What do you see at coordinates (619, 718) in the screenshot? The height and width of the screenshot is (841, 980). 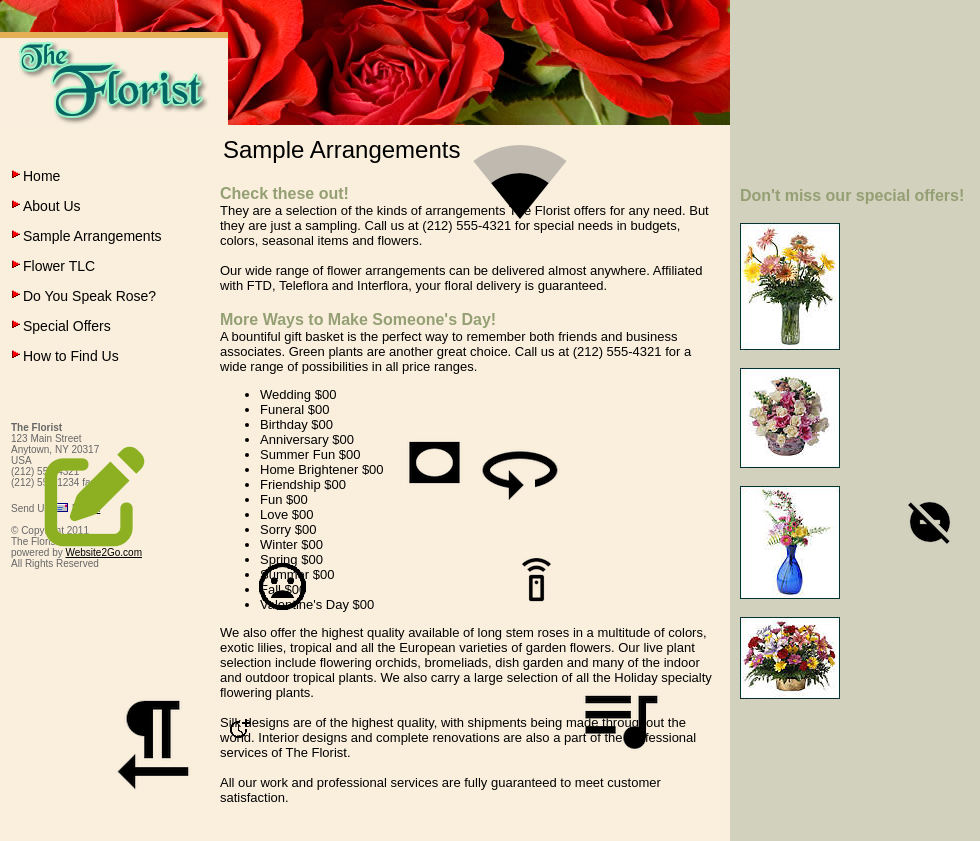 I see `view music queue or playlist` at bounding box center [619, 718].